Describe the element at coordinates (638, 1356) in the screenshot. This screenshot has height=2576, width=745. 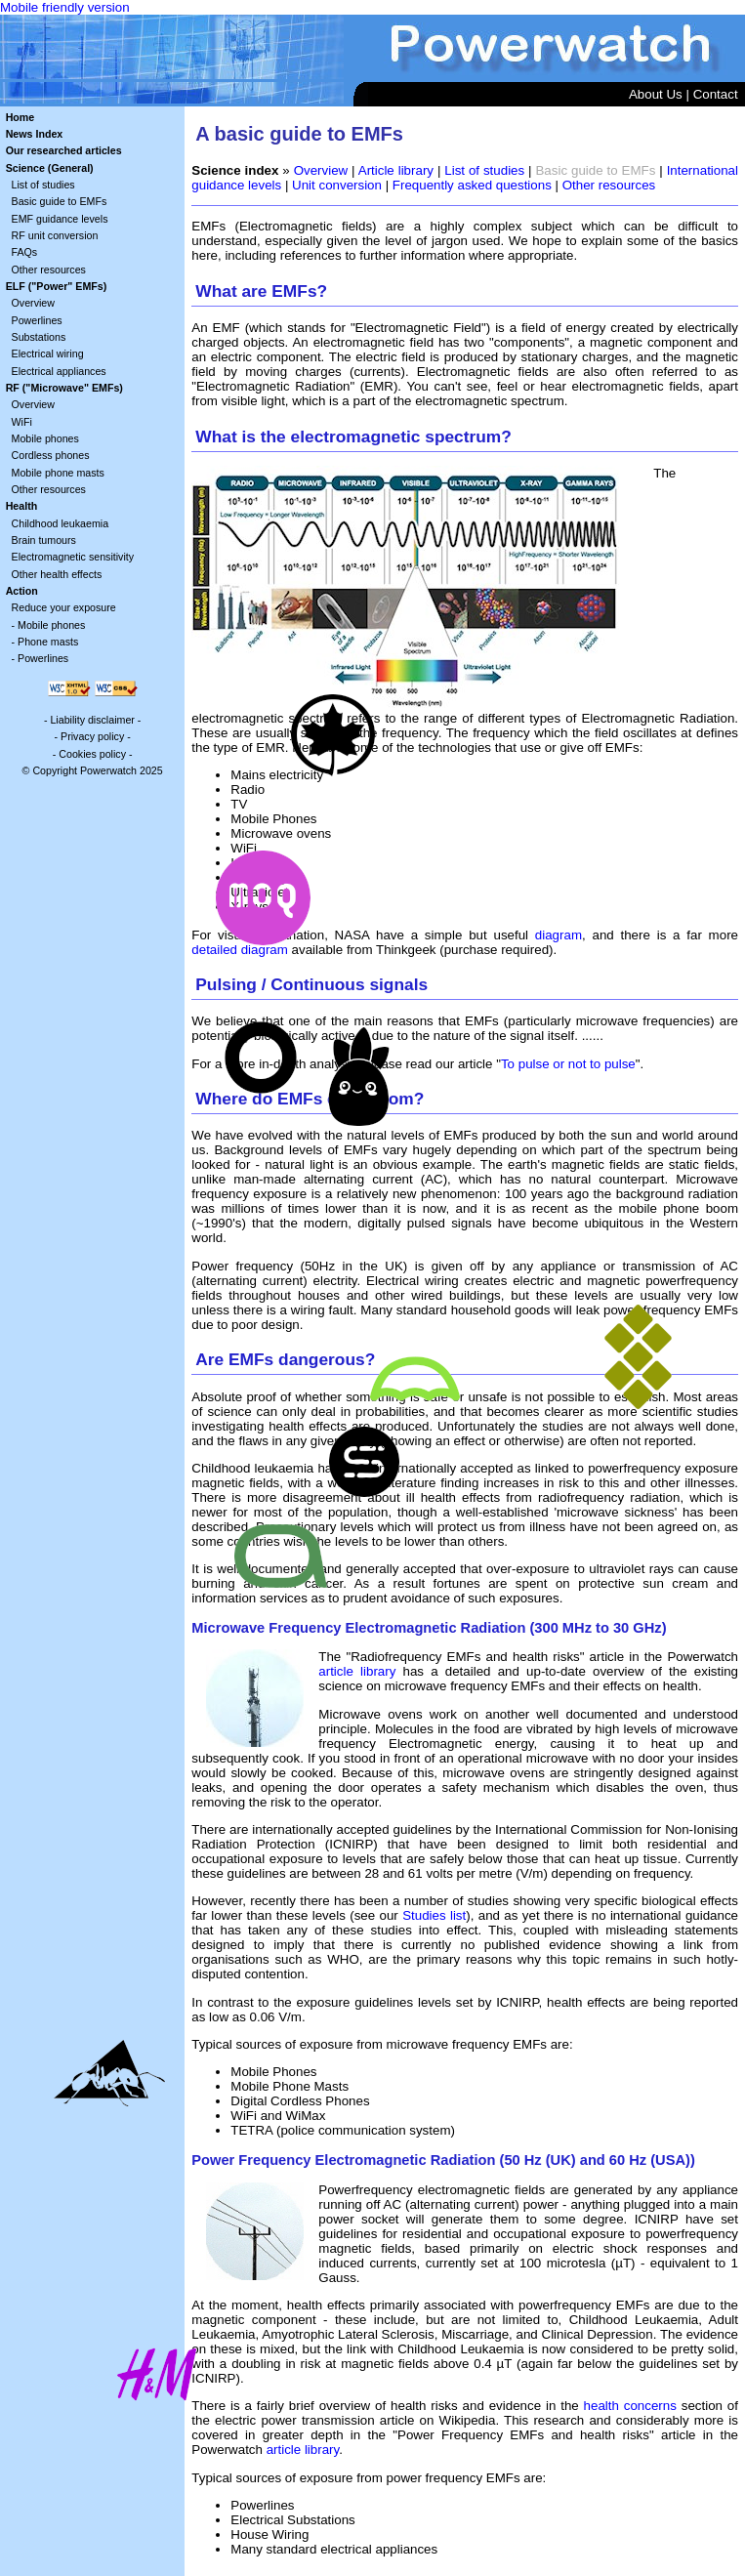
I see `open the Setapp app subscription service` at that location.